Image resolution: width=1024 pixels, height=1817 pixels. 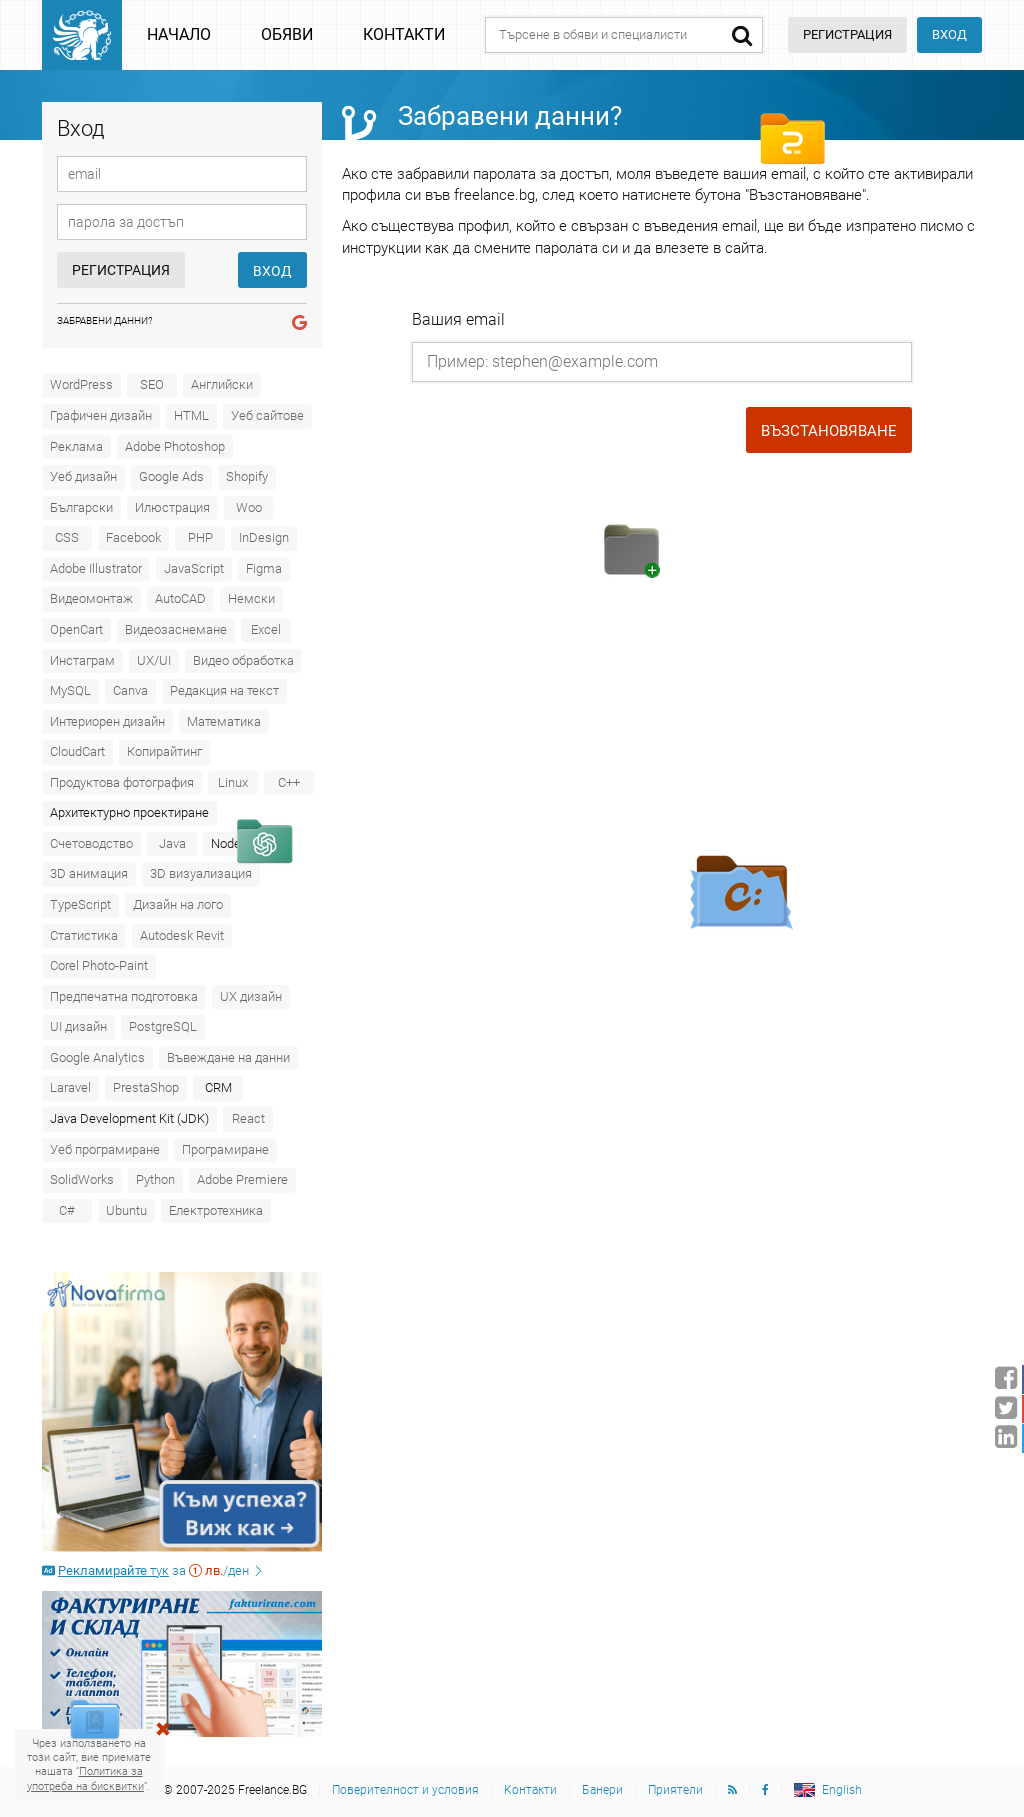 What do you see at coordinates (264, 842) in the screenshot?
I see `open folder containing ChatGPT-related files` at bounding box center [264, 842].